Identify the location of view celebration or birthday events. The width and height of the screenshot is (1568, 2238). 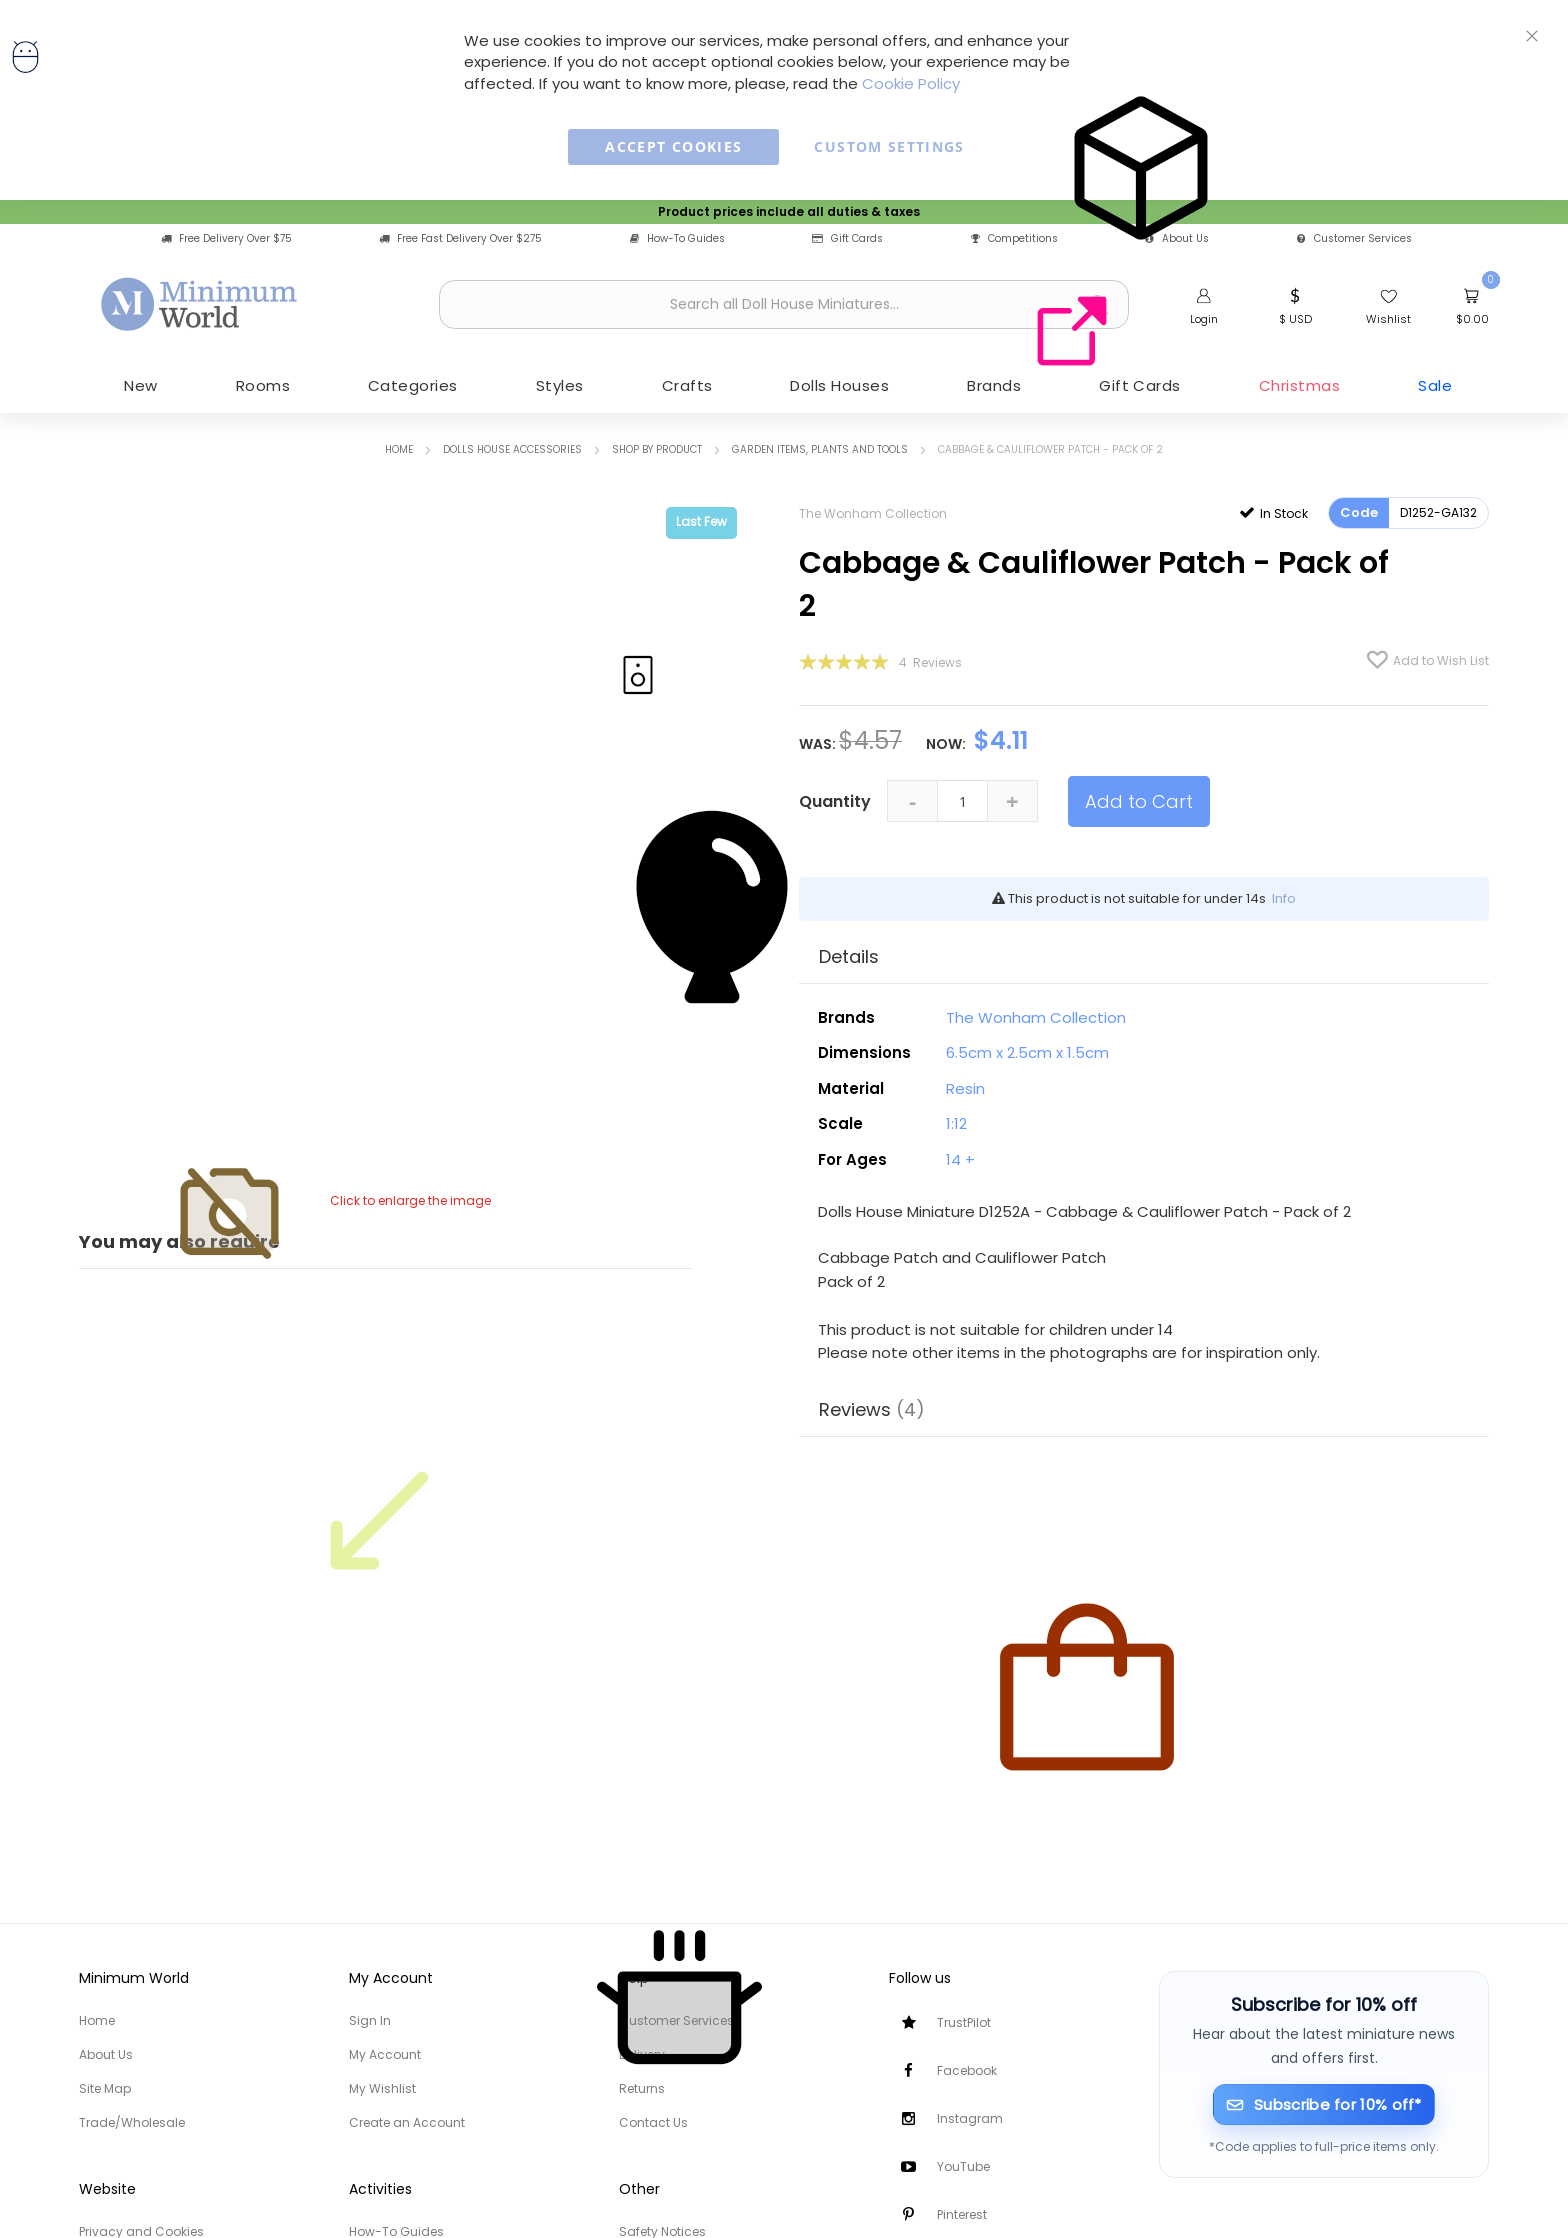
(712, 907).